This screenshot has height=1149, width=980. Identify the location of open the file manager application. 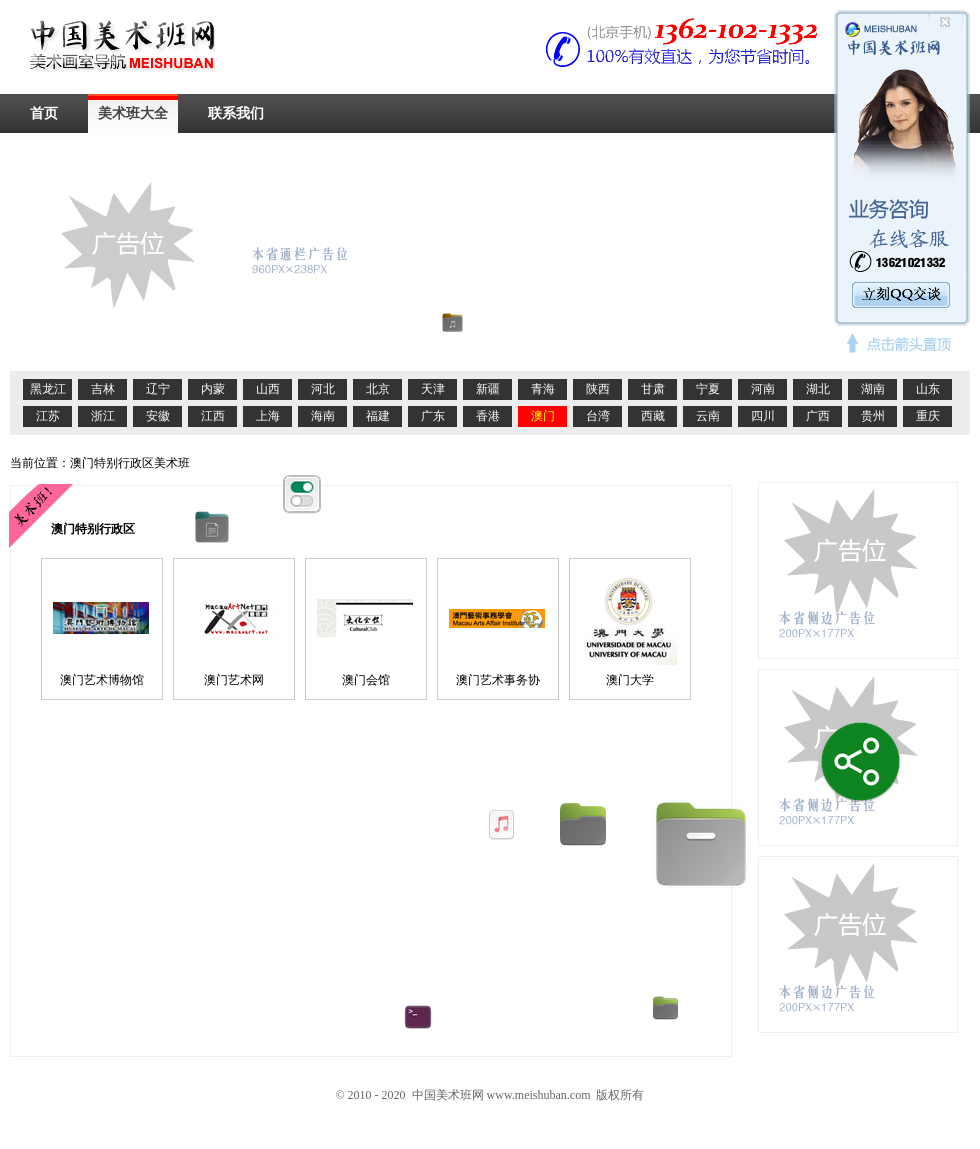
(701, 844).